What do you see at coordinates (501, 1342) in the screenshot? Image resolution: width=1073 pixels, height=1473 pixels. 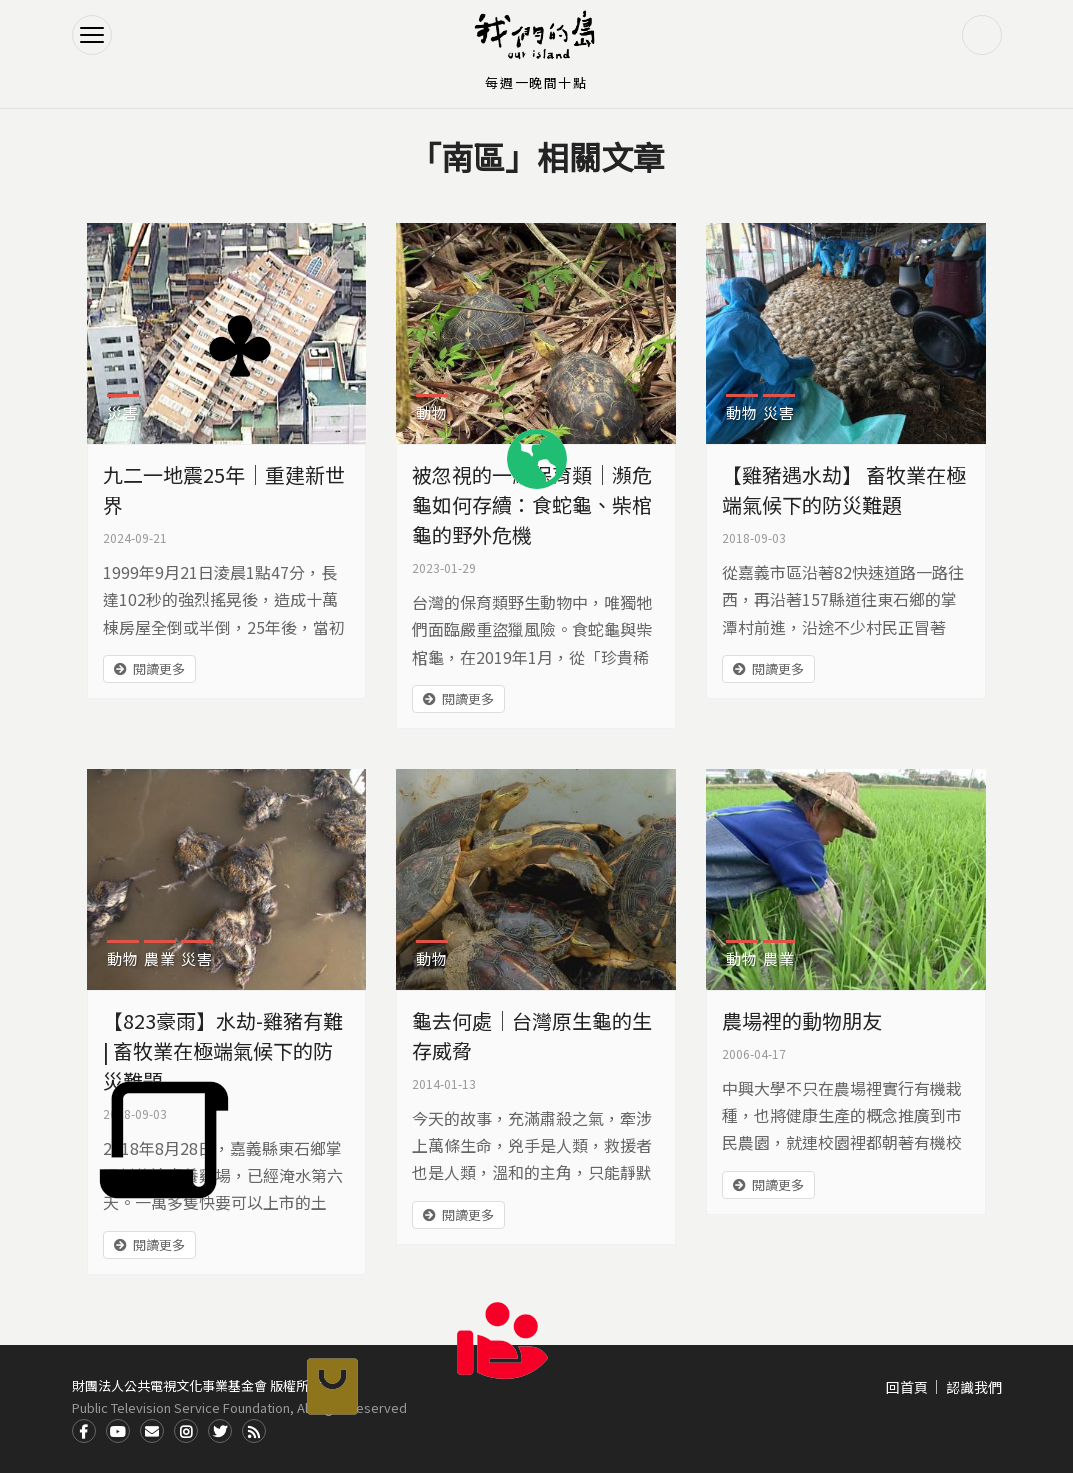 I see `make a payment or send money` at bounding box center [501, 1342].